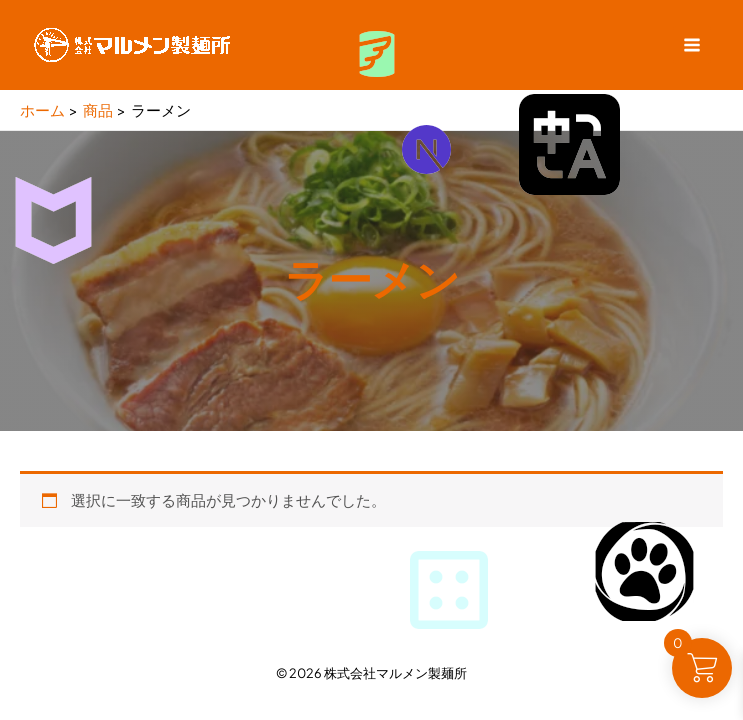  Describe the element at coordinates (449, 590) in the screenshot. I see `randomize or shuffle content` at that location.